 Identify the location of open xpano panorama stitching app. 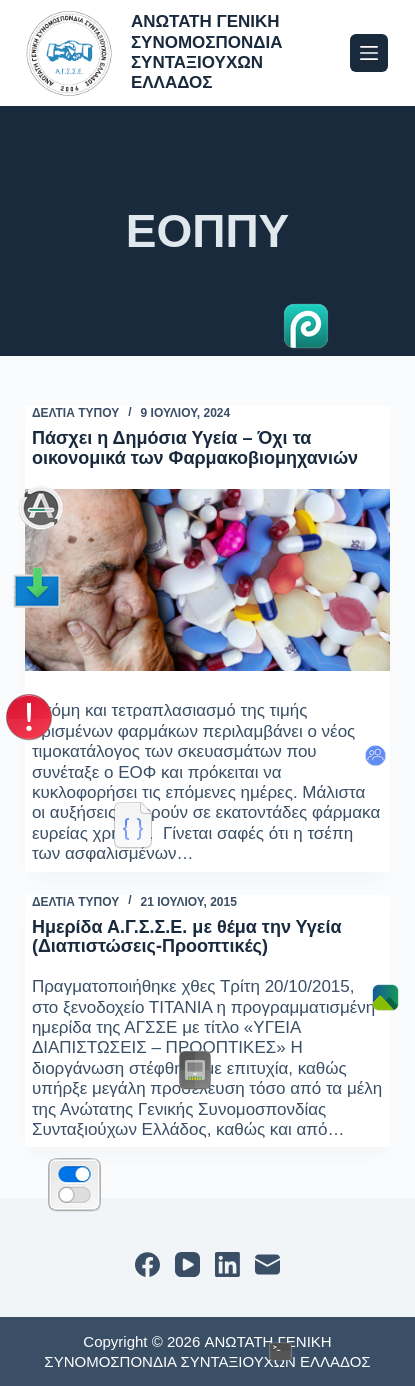
(385, 997).